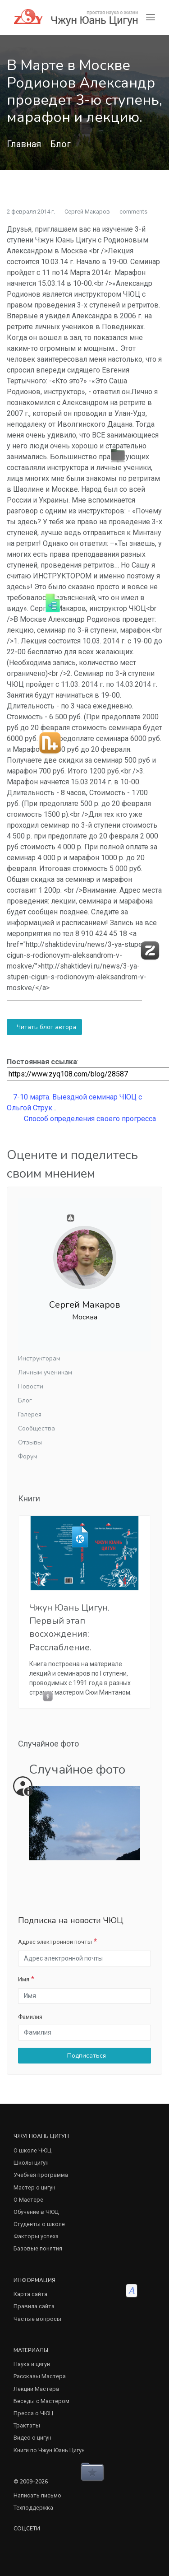 The height and width of the screenshot is (2576, 169). I want to click on view user profile information, so click(23, 1786).